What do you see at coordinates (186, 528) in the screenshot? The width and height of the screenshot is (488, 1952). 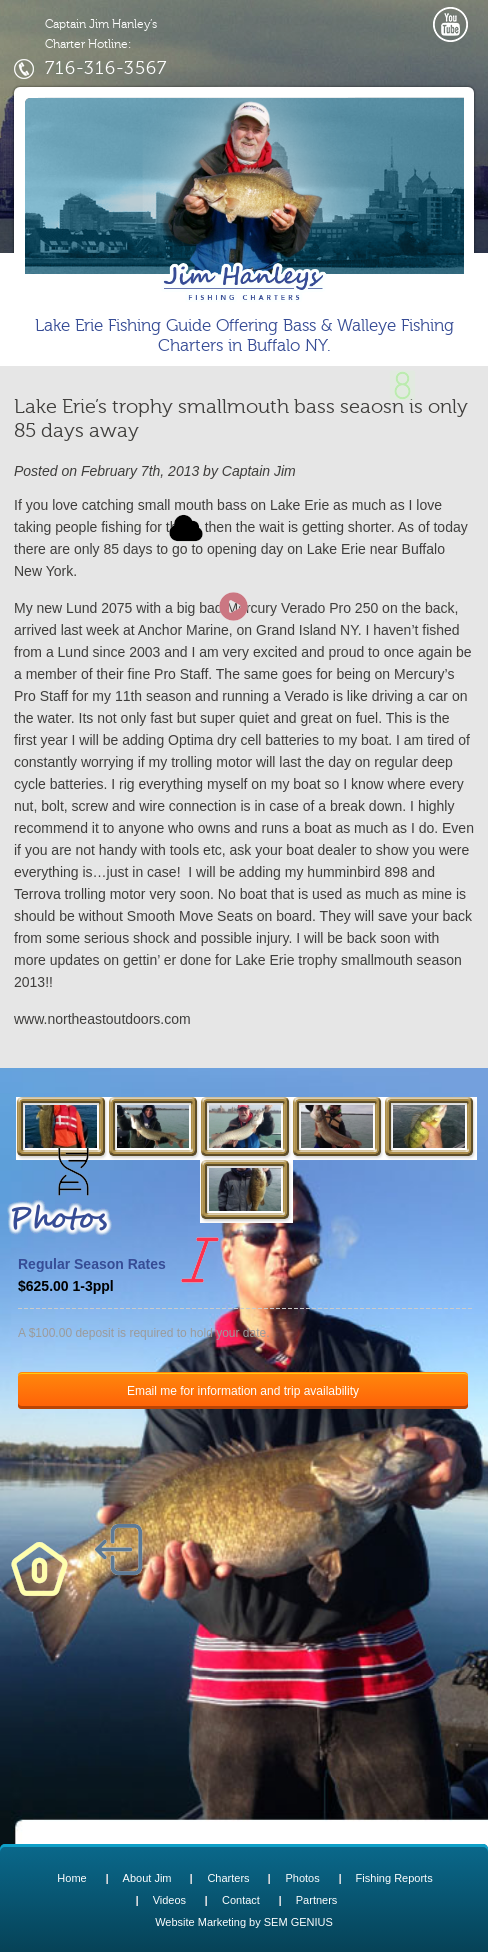 I see `cloud storage or sync status` at bounding box center [186, 528].